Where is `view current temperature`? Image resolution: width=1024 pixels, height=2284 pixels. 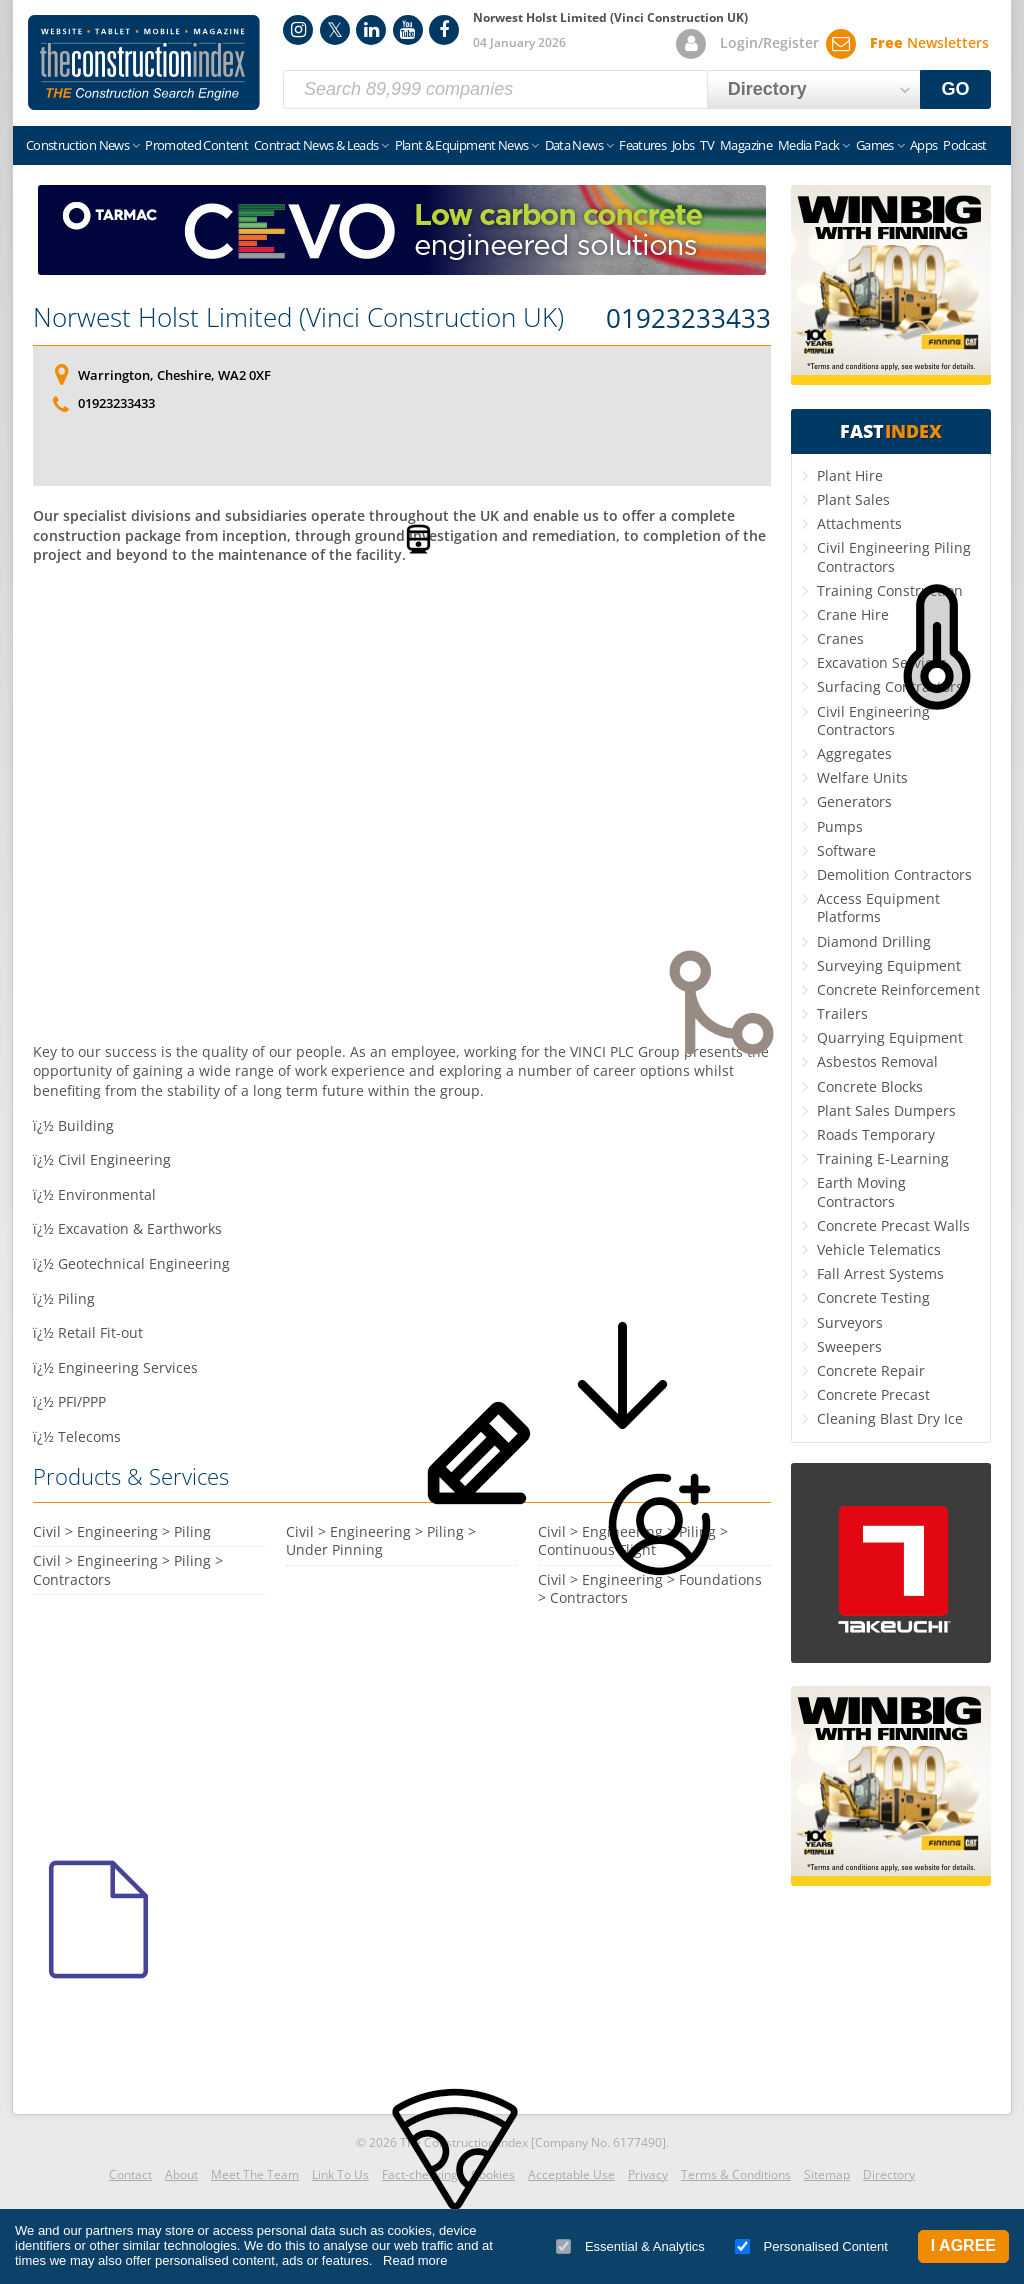 view current temperature is located at coordinates (937, 647).